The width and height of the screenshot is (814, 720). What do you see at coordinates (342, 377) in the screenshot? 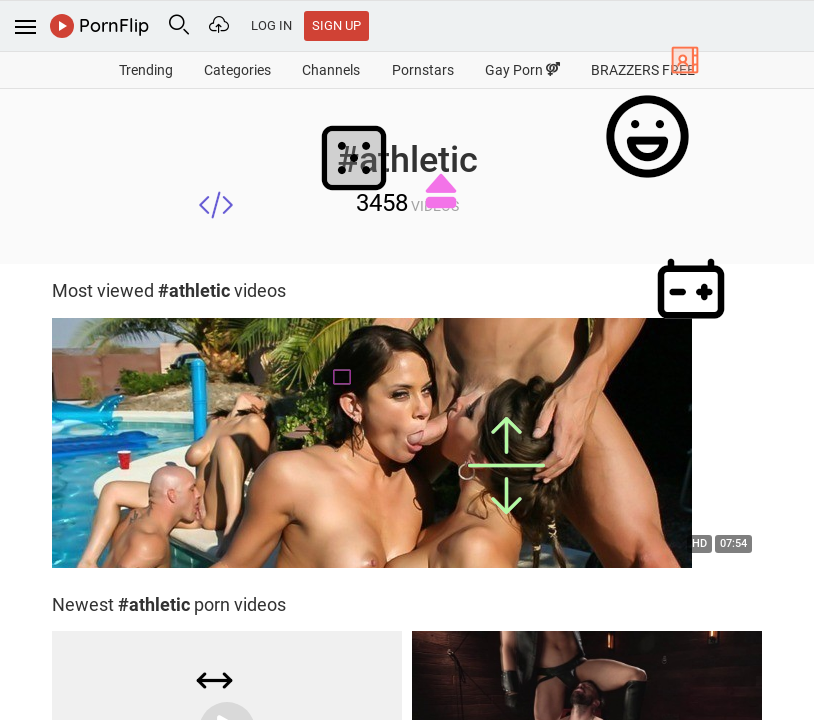
I see `select or crop a rectangular area` at bounding box center [342, 377].